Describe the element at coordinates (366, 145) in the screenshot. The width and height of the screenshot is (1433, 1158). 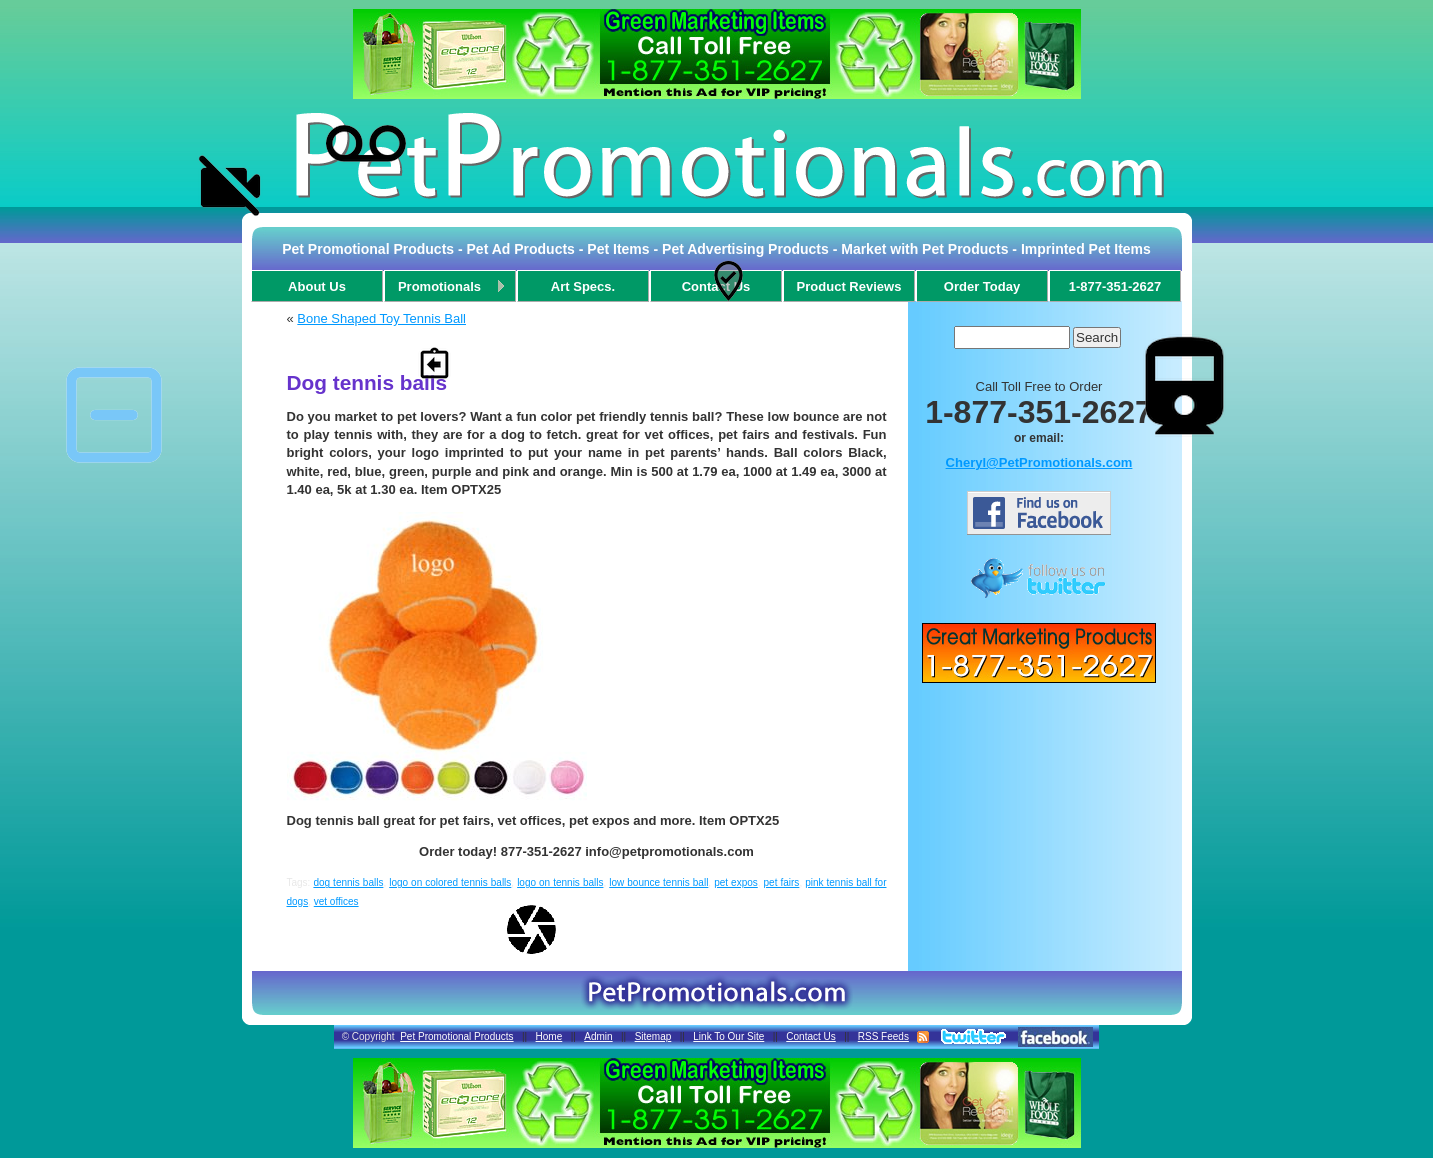
I see `access voicemail messages` at that location.